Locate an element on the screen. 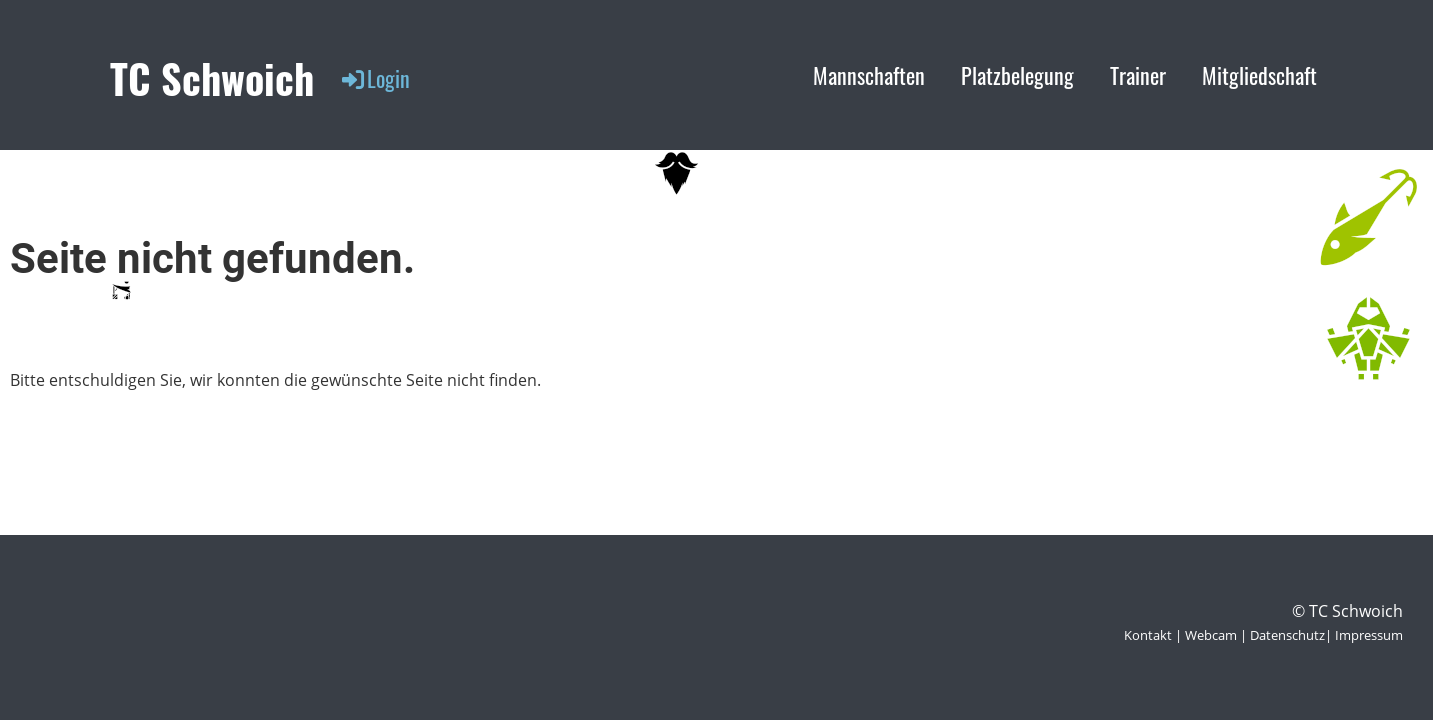 The image size is (1433, 720). set up camp in a desert region is located at coordinates (121, 290).